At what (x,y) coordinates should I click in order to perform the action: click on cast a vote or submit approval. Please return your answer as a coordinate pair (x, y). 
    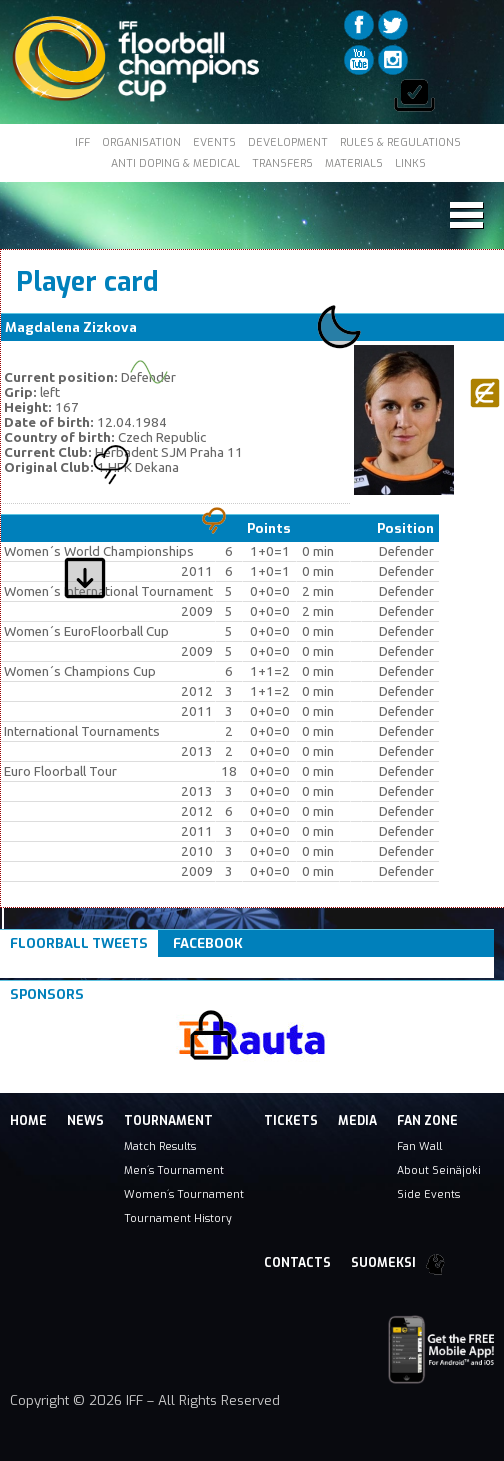
    Looking at the image, I should click on (414, 95).